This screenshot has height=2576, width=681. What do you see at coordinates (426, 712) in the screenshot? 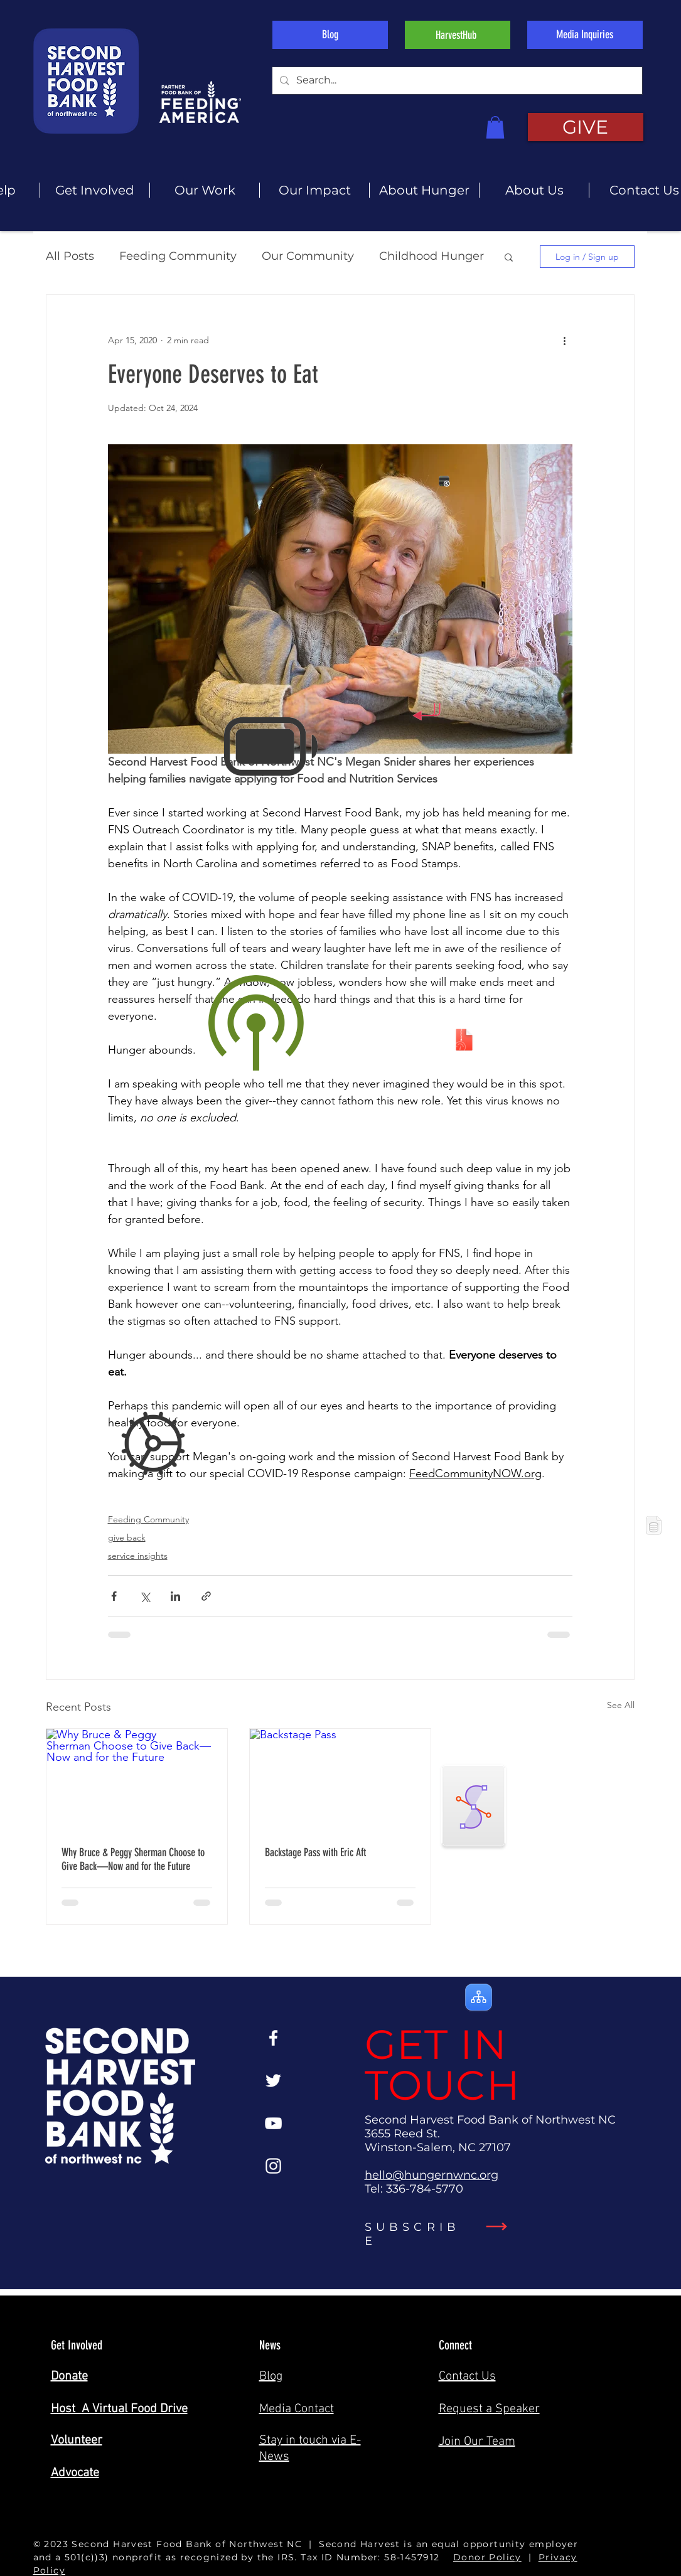
I see `reply to all recipients of an email` at bounding box center [426, 712].